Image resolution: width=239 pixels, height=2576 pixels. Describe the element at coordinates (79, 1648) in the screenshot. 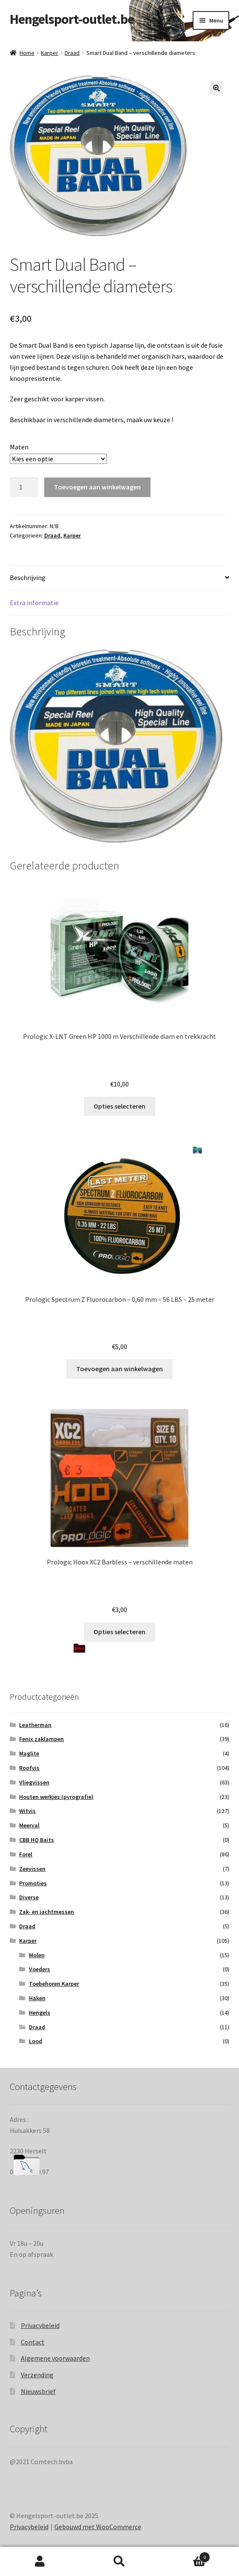

I see `open folder containing Netflix downloads or media` at that location.